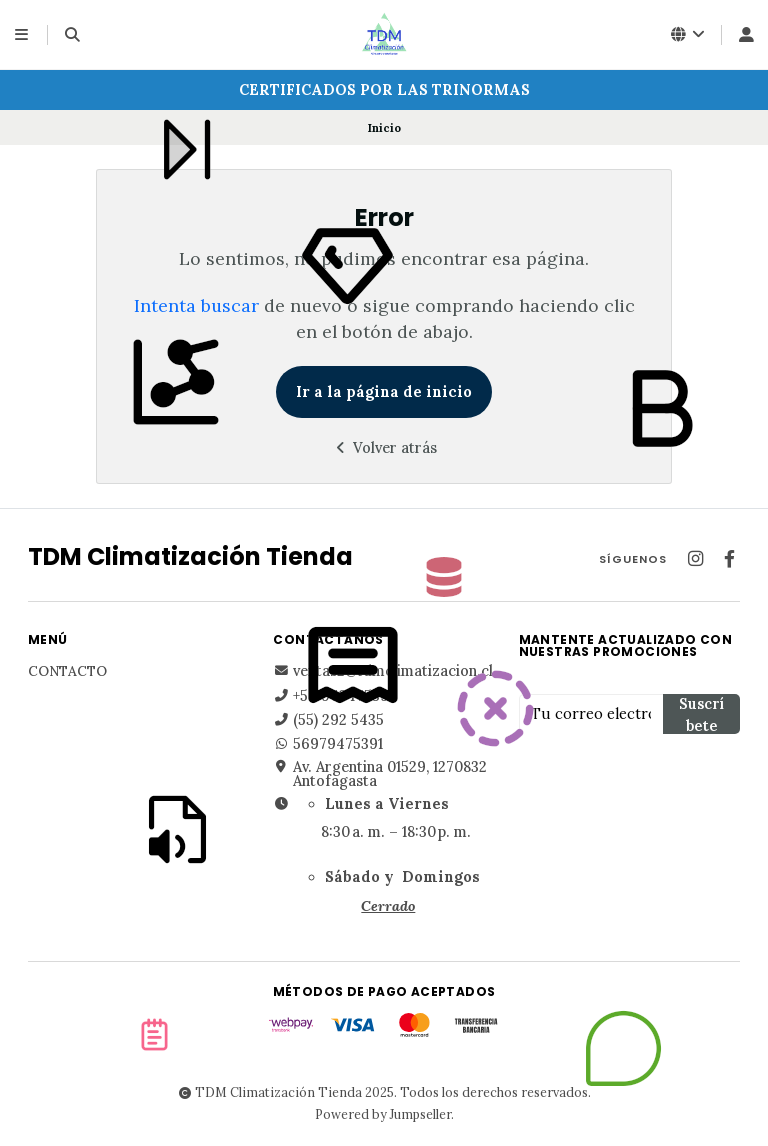  What do you see at coordinates (177, 829) in the screenshot?
I see `open an audio file` at bounding box center [177, 829].